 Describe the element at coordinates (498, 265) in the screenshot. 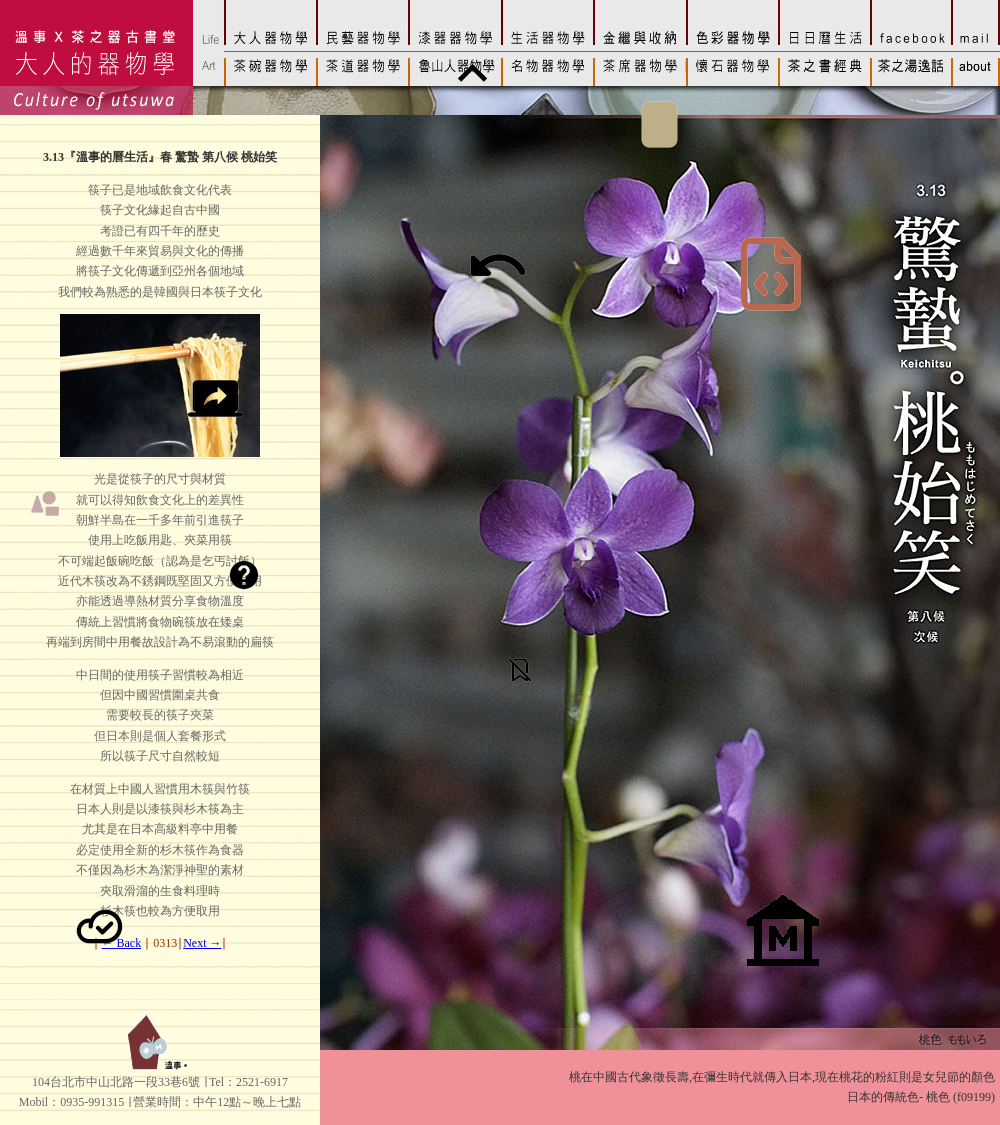

I see `undo the last action` at that location.